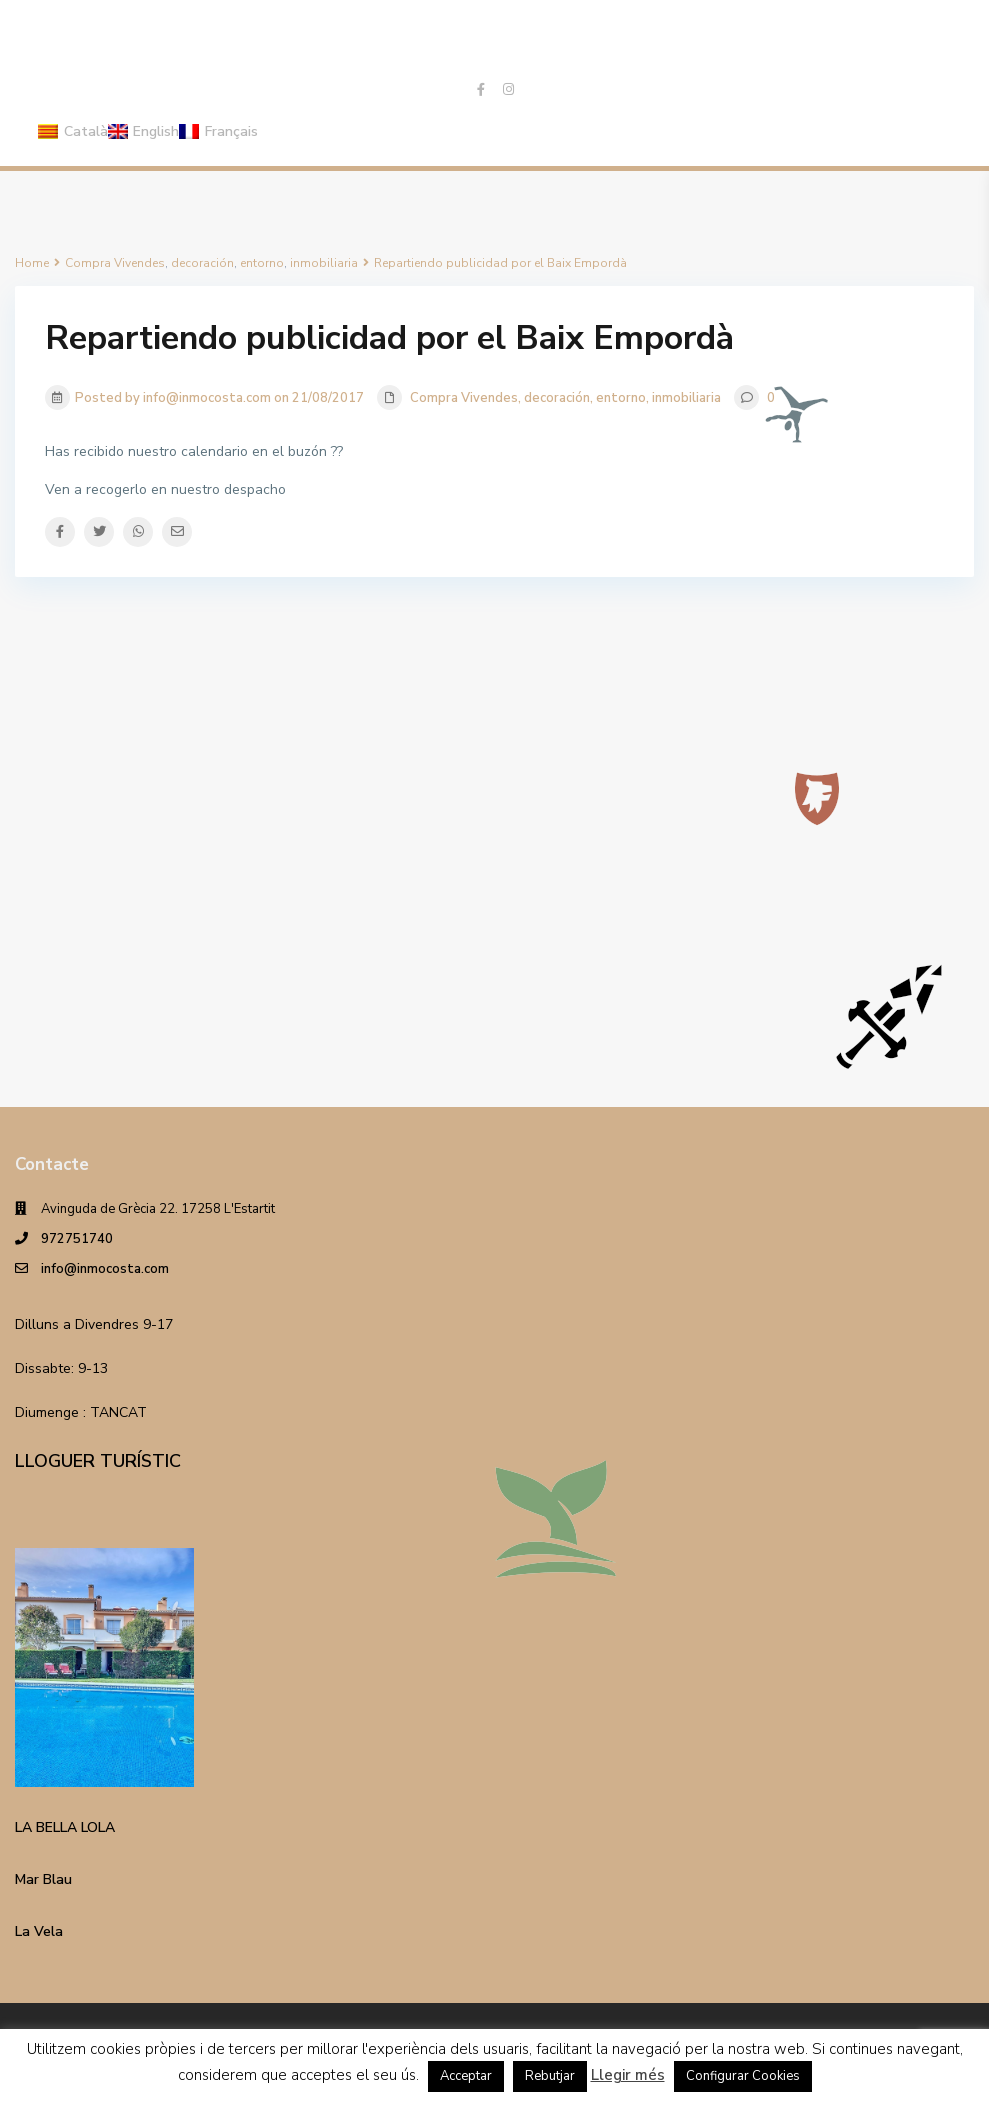  What do you see at coordinates (555, 1516) in the screenshot?
I see `indicates marine or ocean-themed content` at bounding box center [555, 1516].